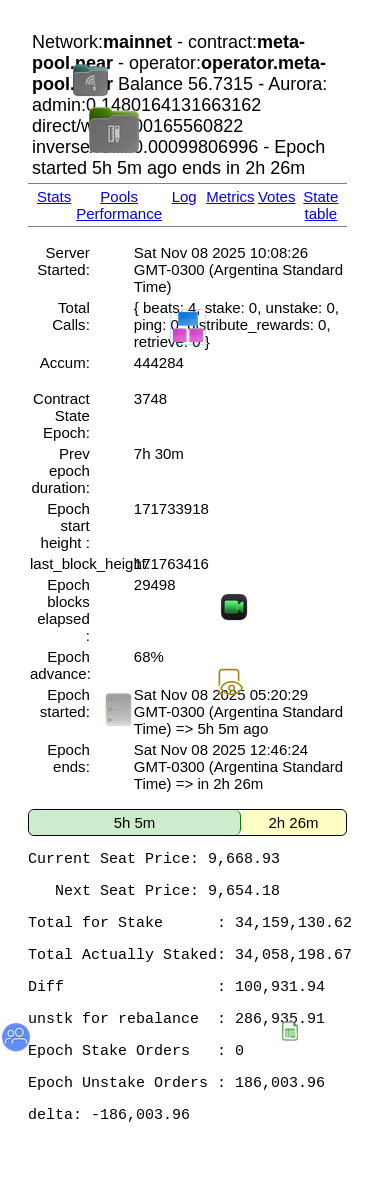  Describe the element at coordinates (234, 607) in the screenshot. I see `open facetime app` at that location.